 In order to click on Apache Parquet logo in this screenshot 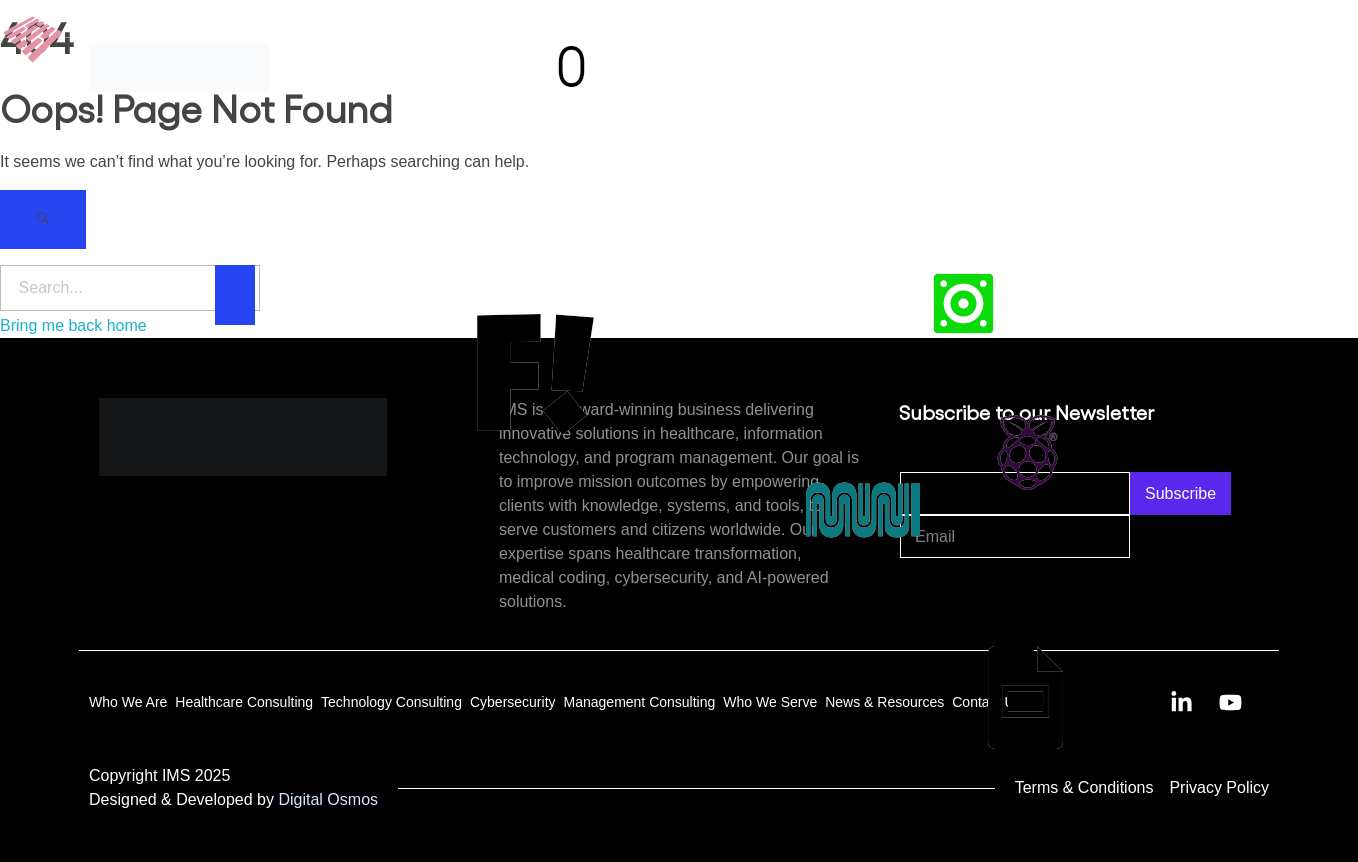, I will do `click(32, 39)`.